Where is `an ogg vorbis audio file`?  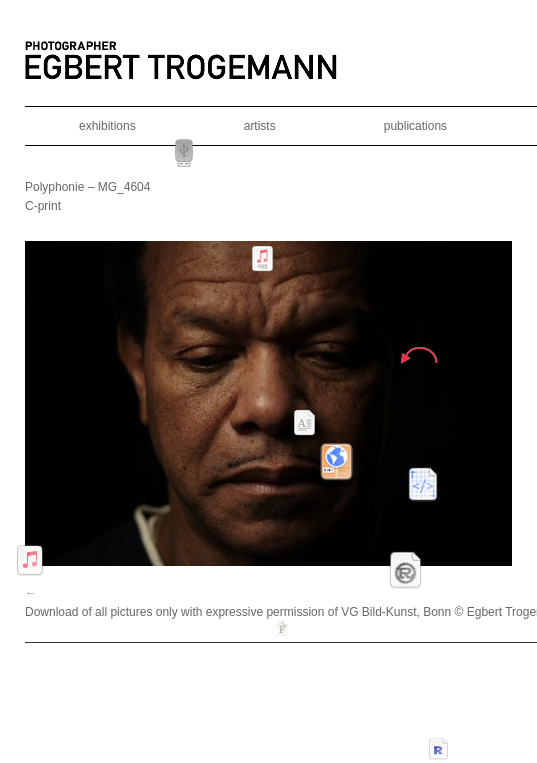
an ogg vorbis audio file is located at coordinates (262, 258).